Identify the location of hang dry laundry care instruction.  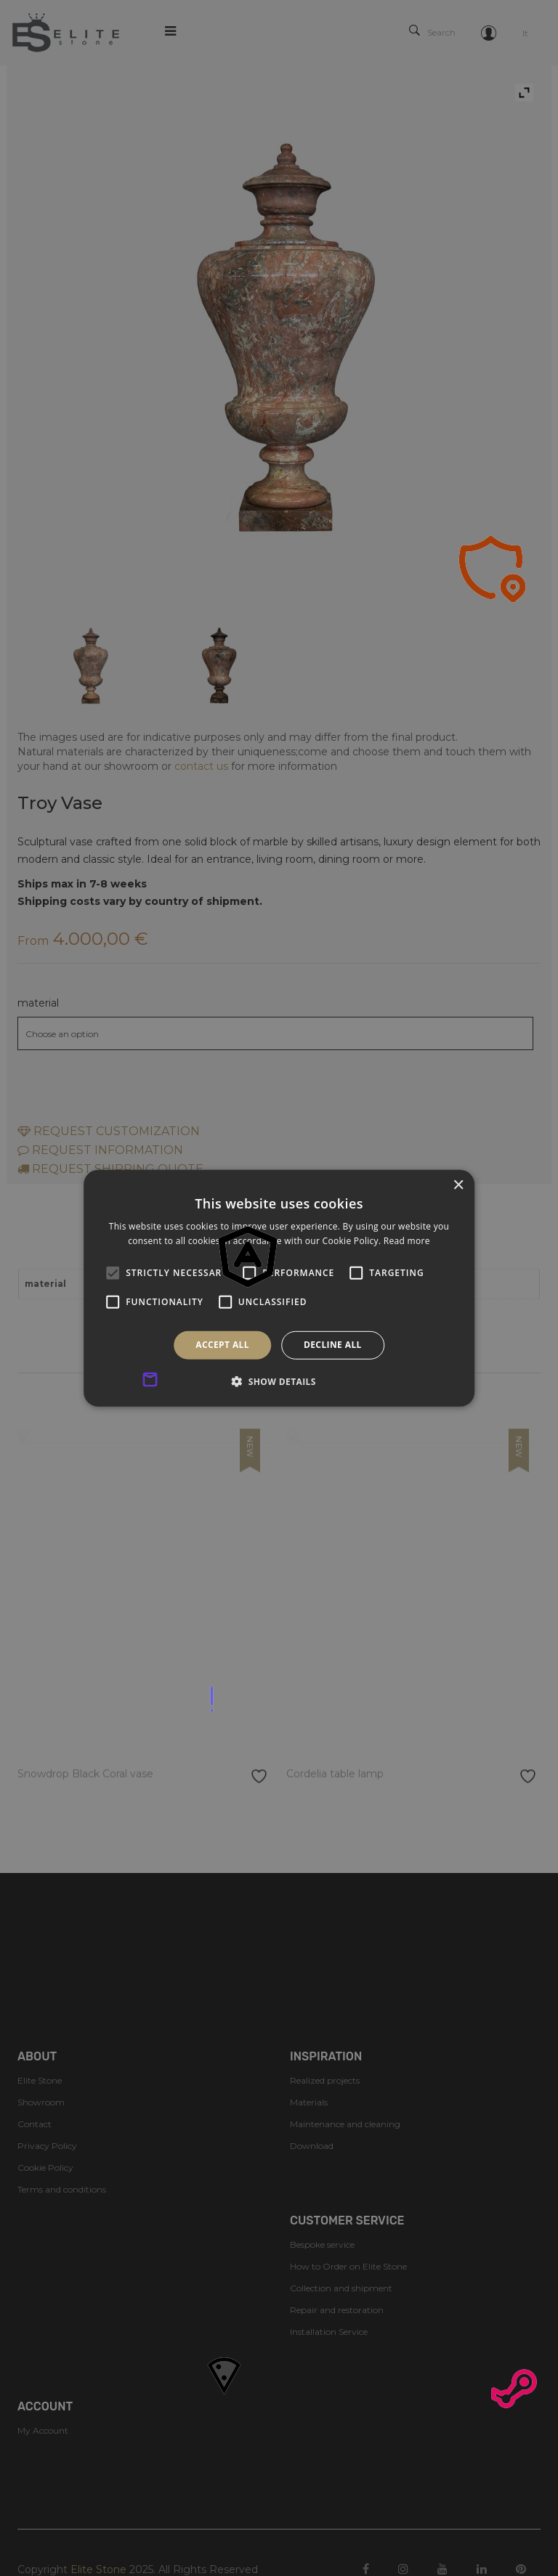
(150, 1379).